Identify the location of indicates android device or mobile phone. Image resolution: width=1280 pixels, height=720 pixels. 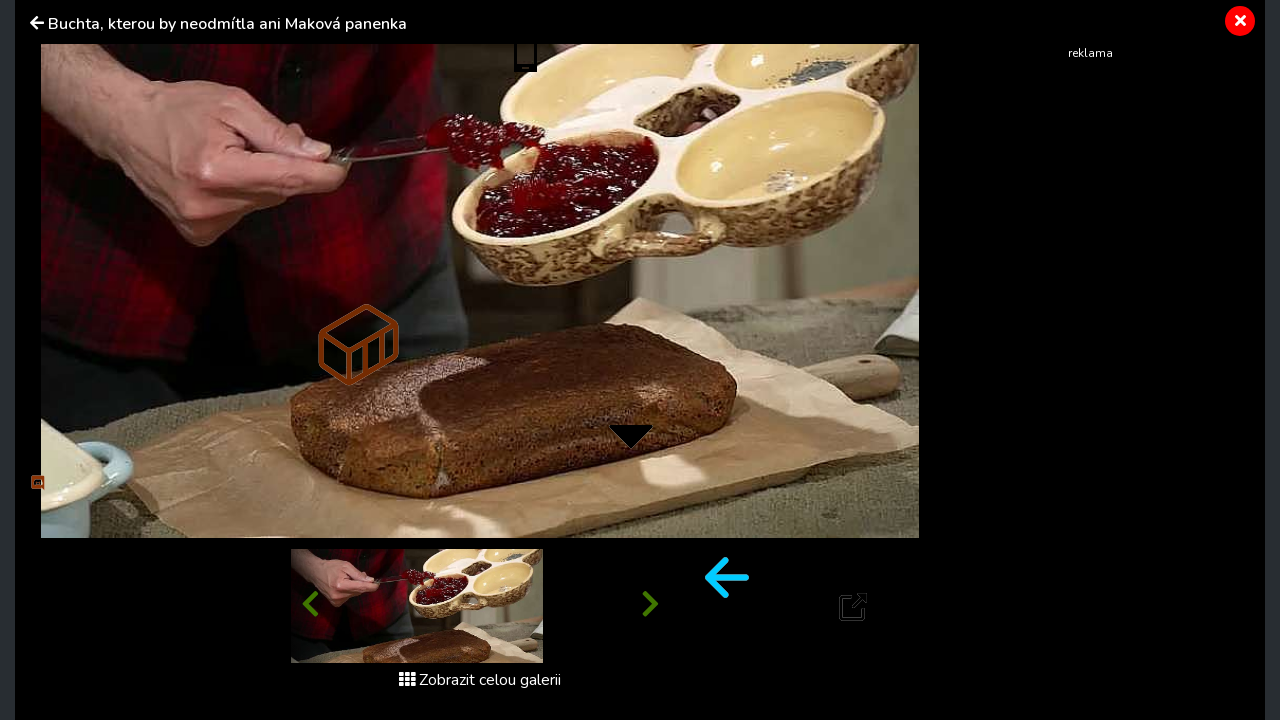
(525, 54).